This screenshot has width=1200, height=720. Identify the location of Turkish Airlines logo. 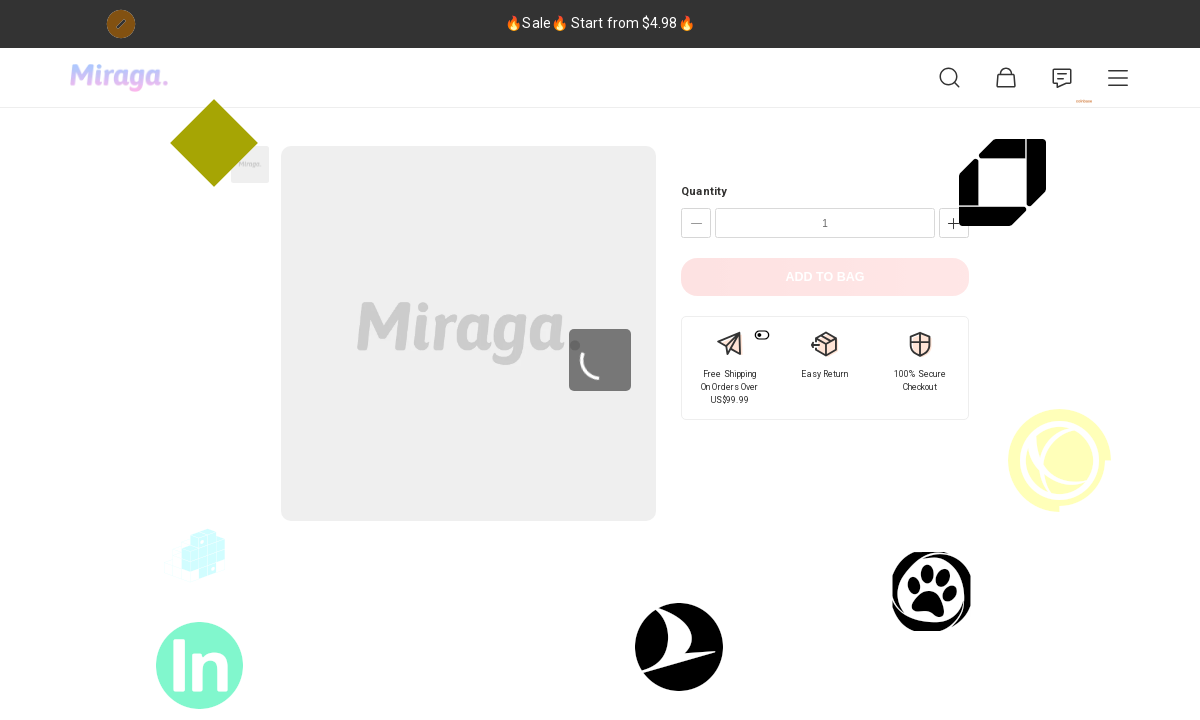
(679, 647).